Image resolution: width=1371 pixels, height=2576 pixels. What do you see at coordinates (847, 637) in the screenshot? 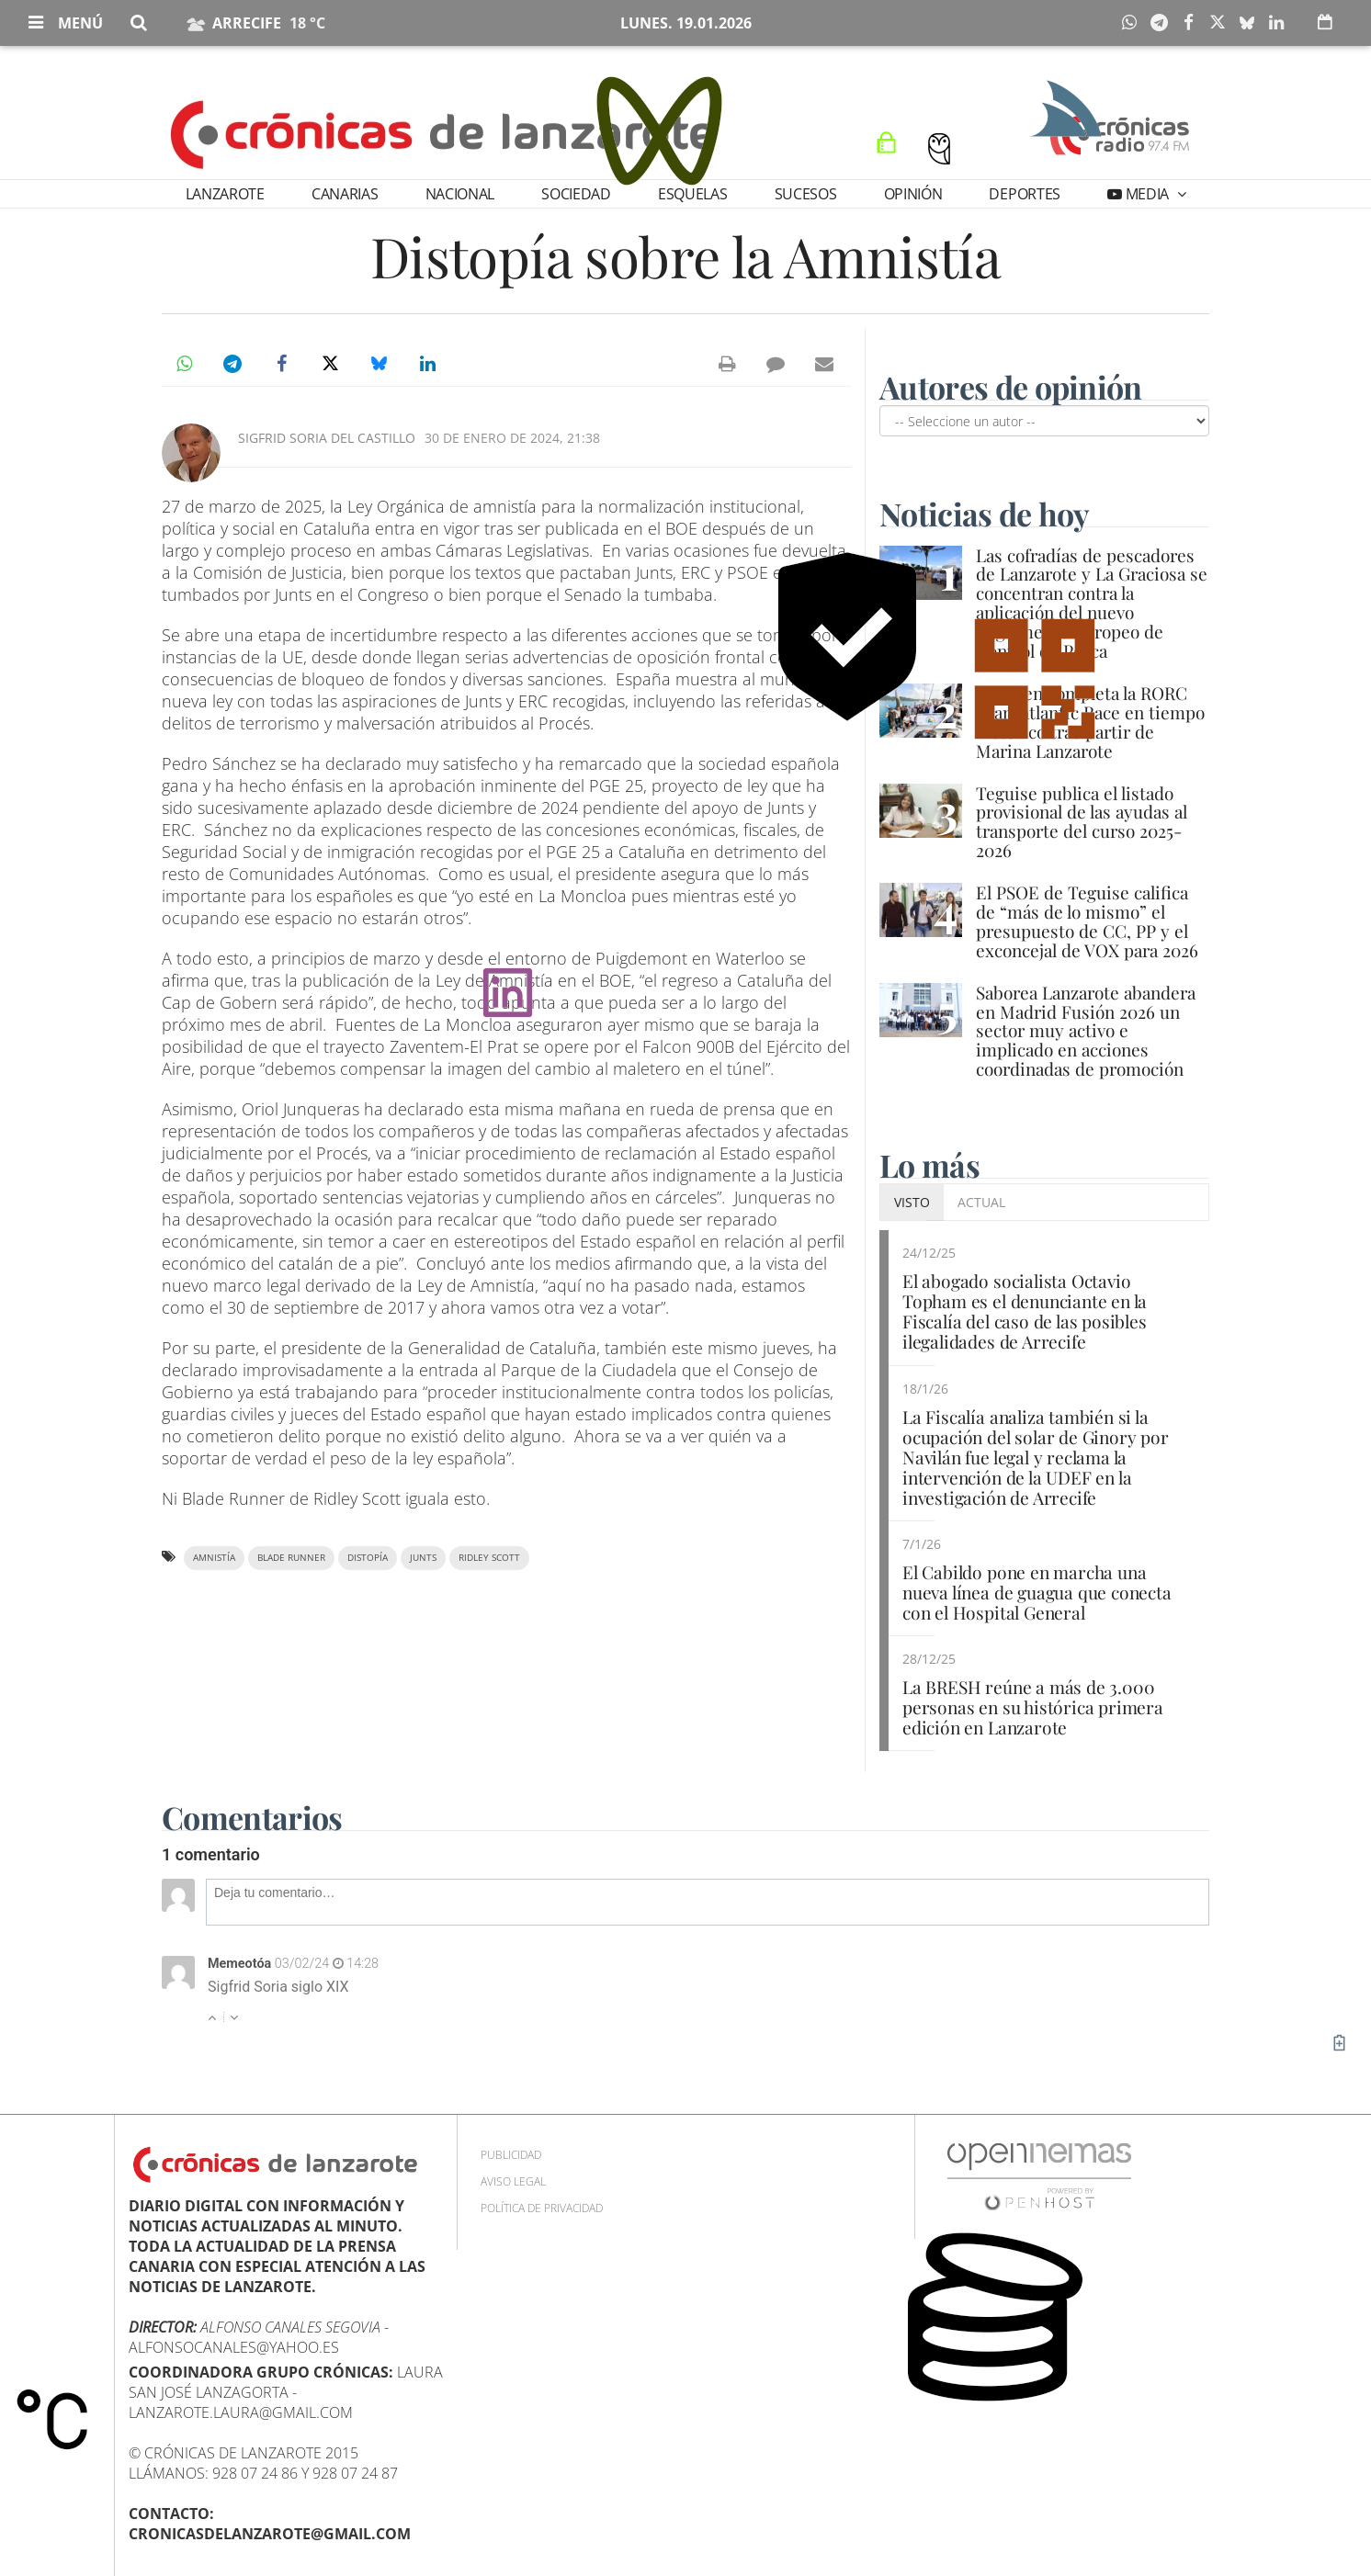
I see `indicates verified security or protection status` at bounding box center [847, 637].